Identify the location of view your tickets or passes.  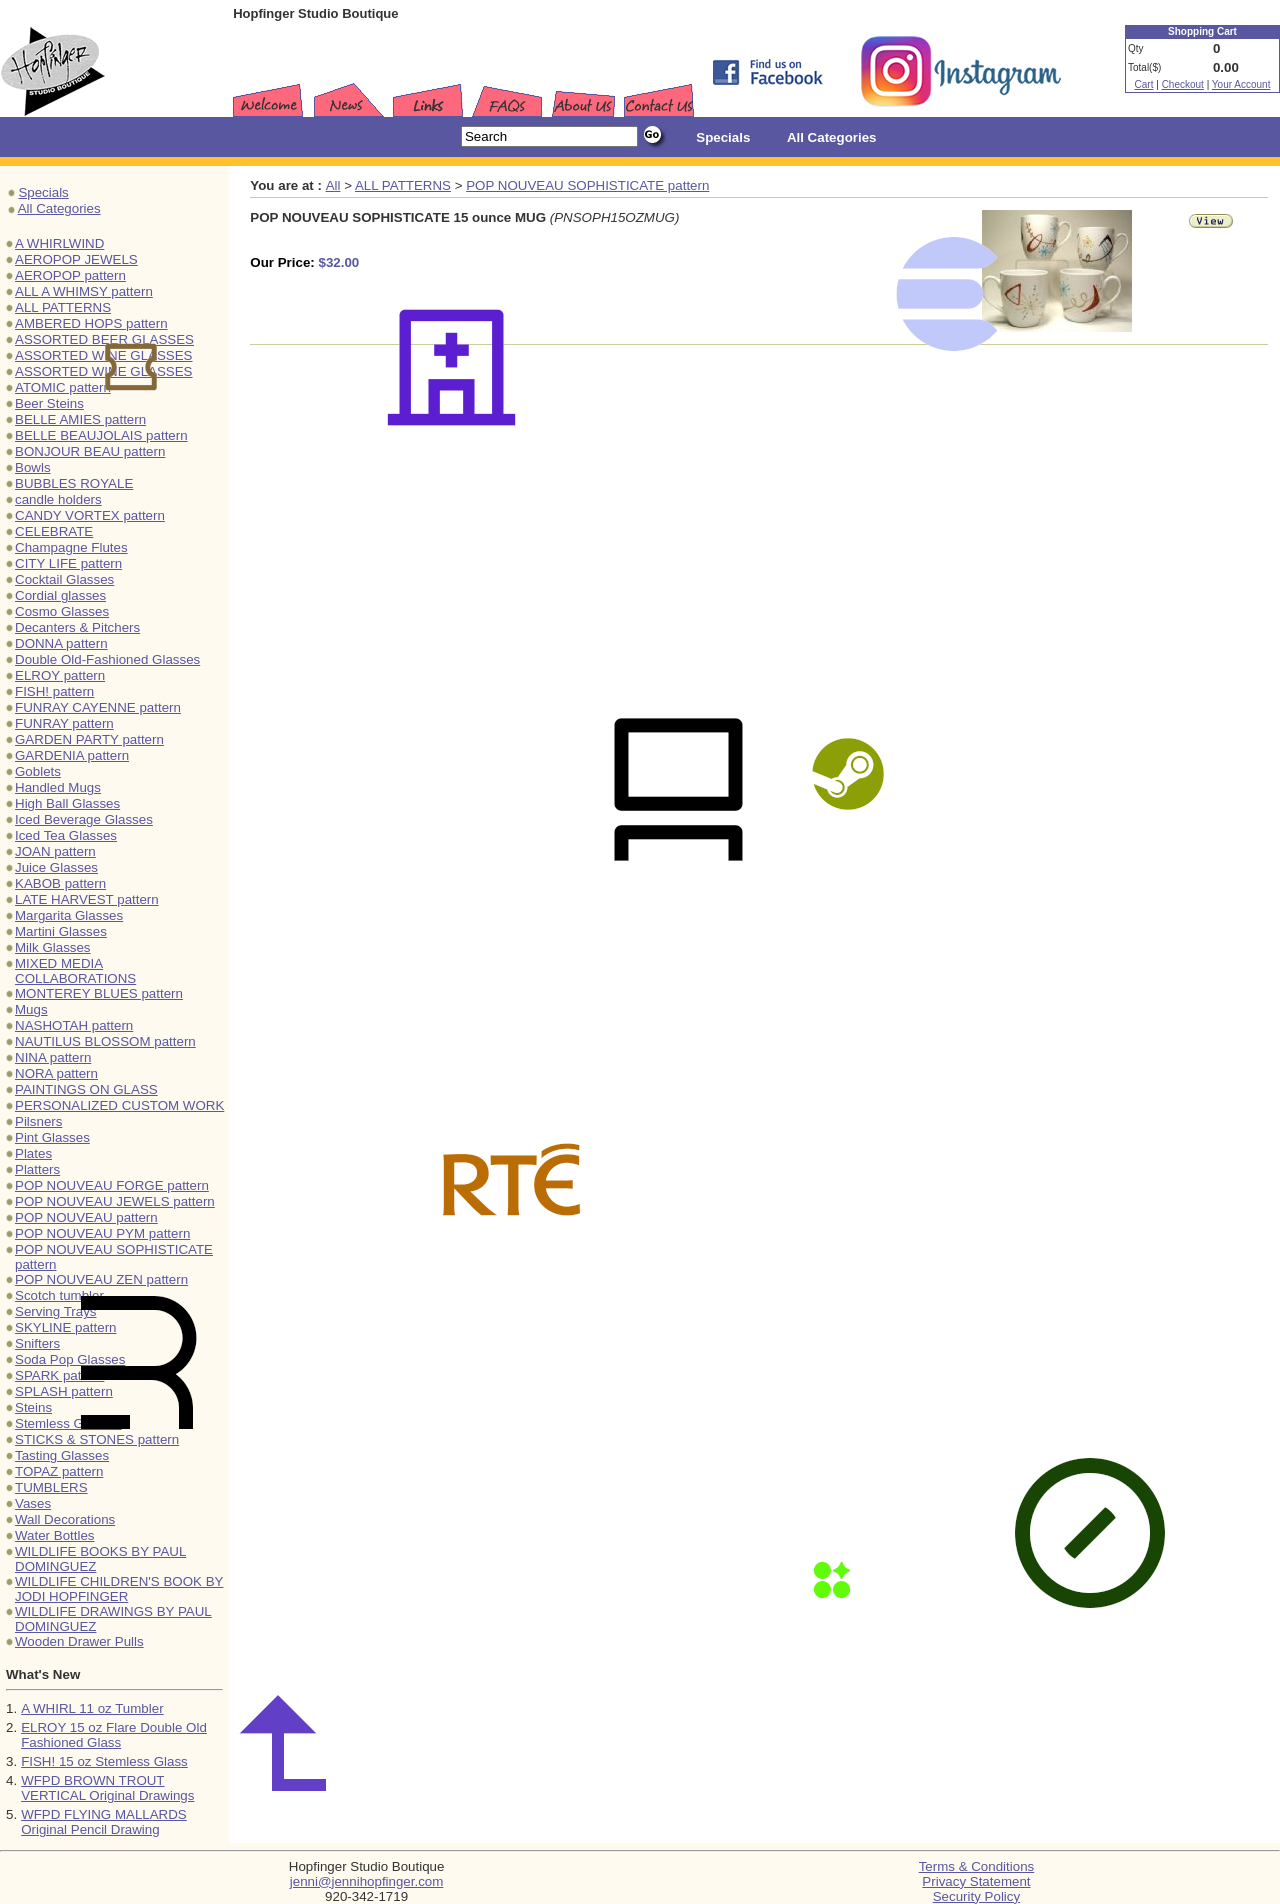
(131, 367).